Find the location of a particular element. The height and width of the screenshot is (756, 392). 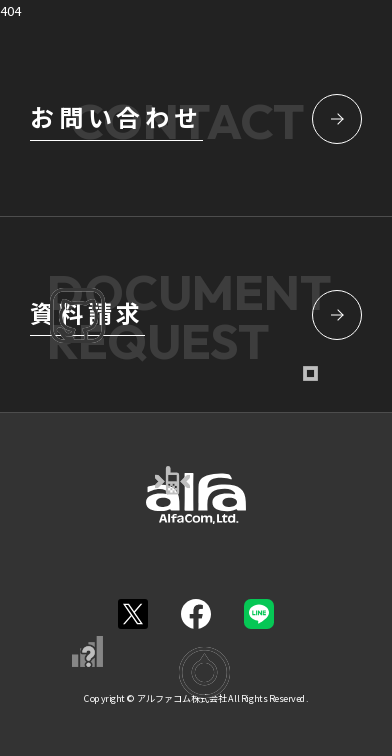

access privacy settings is located at coordinates (204, 672).